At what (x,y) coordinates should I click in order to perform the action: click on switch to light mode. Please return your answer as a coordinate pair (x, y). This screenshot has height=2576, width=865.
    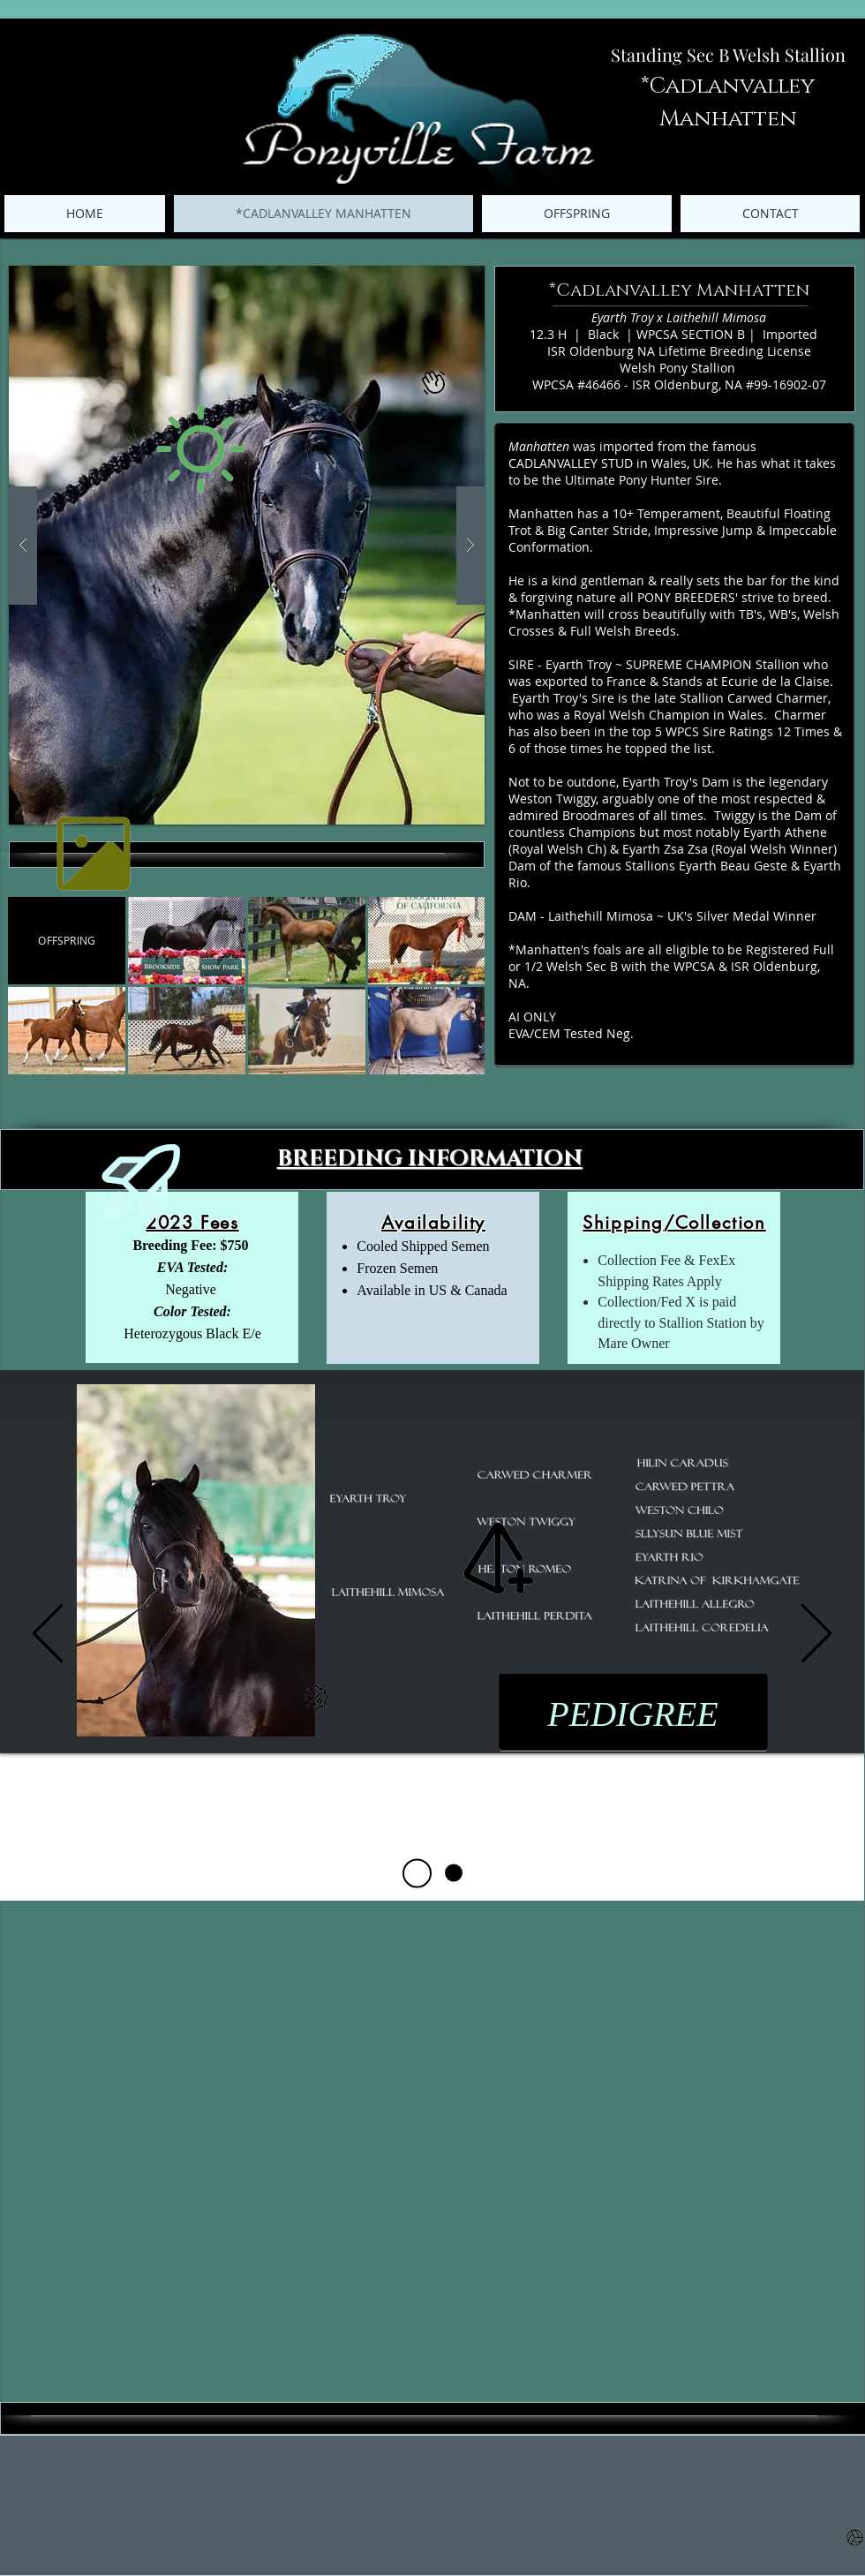
    Looking at the image, I should click on (200, 448).